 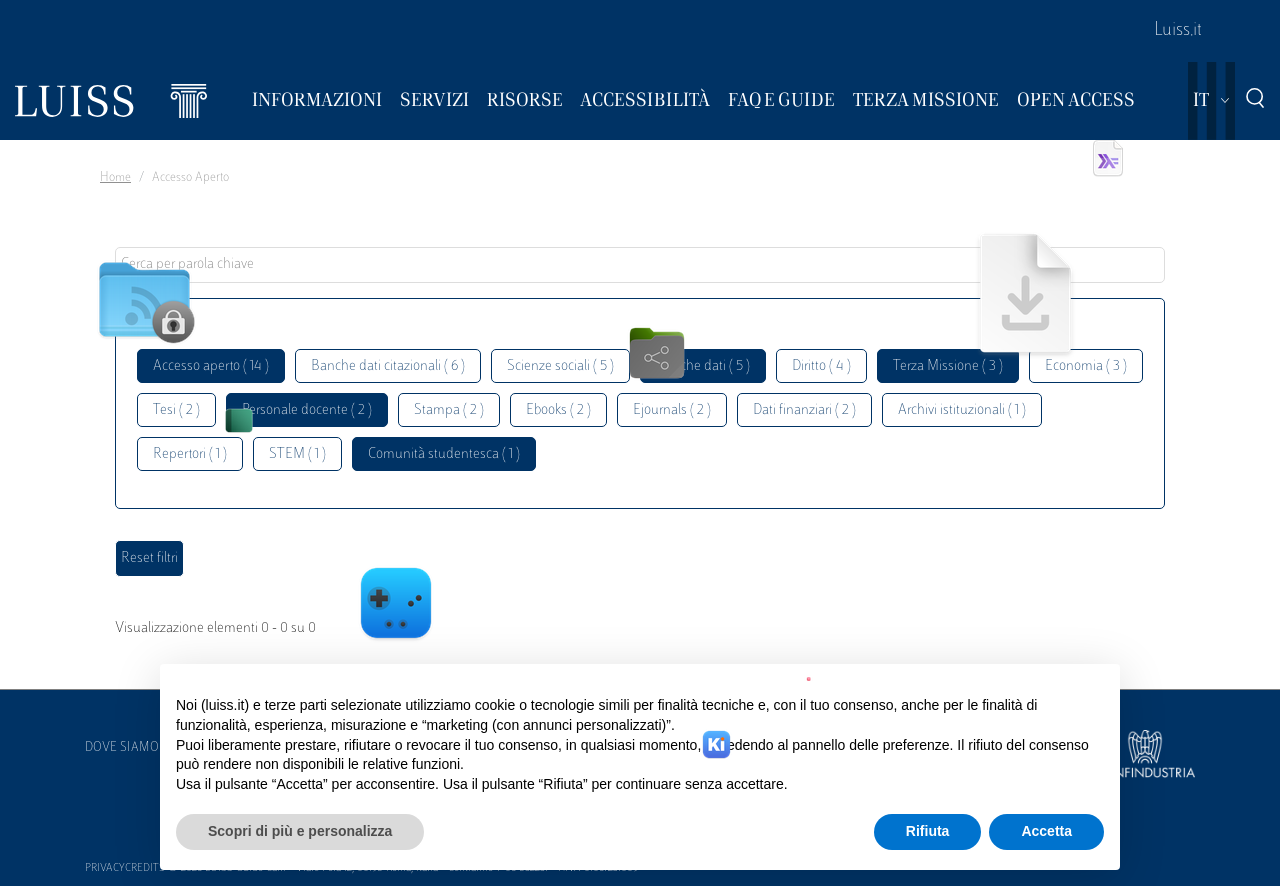 I want to click on open KiCad electronic design automation software, so click(x=716, y=744).